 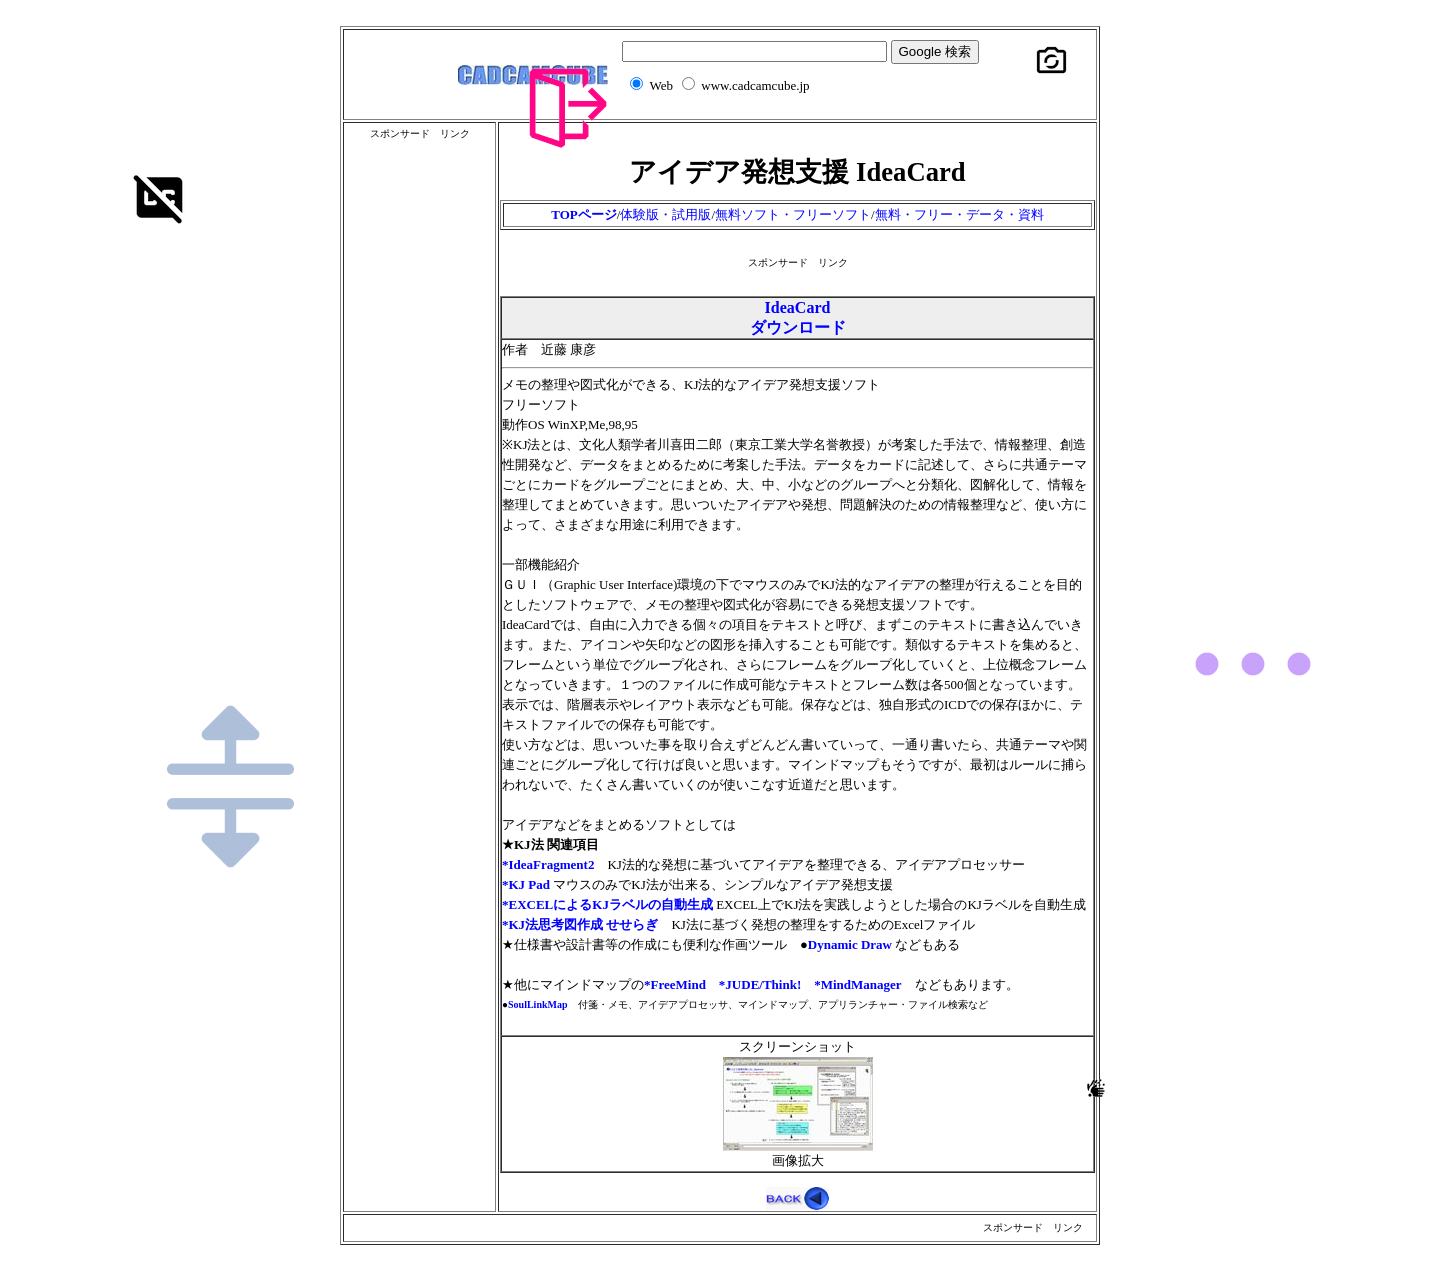 What do you see at coordinates (1096, 1088) in the screenshot?
I see `wash your hands reminder` at bounding box center [1096, 1088].